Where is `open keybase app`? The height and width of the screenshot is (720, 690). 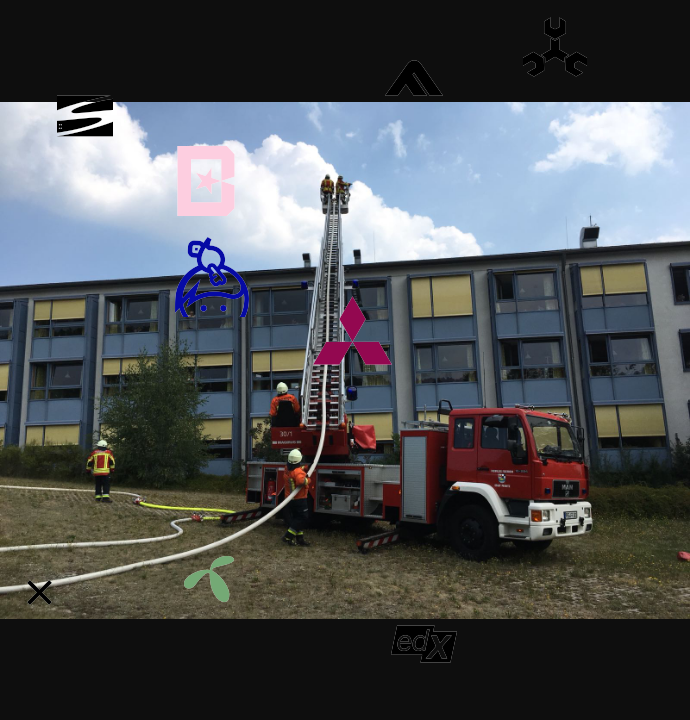
open keybase app is located at coordinates (212, 277).